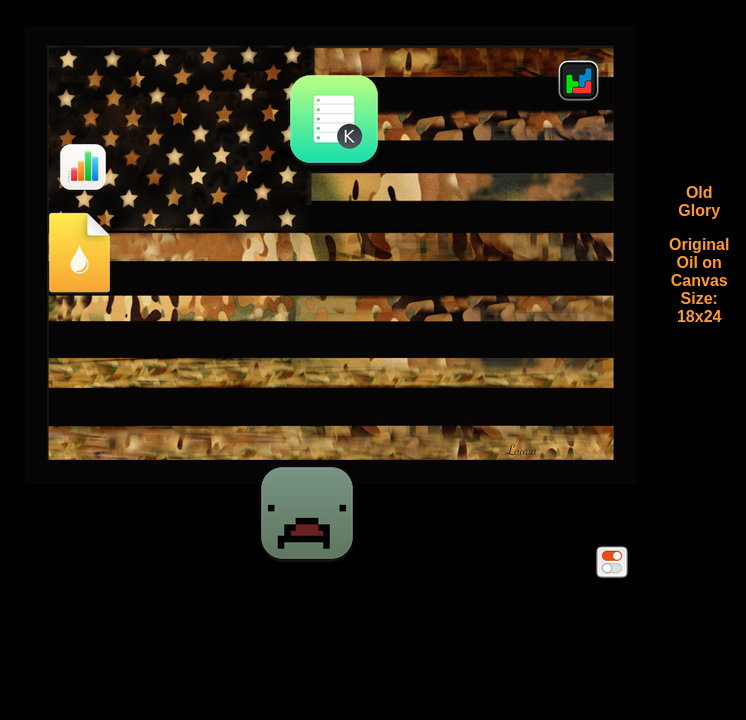  Describe the element at coordinates (79, 252) in the screenshot. I see `an ICC color profile file` at that location.